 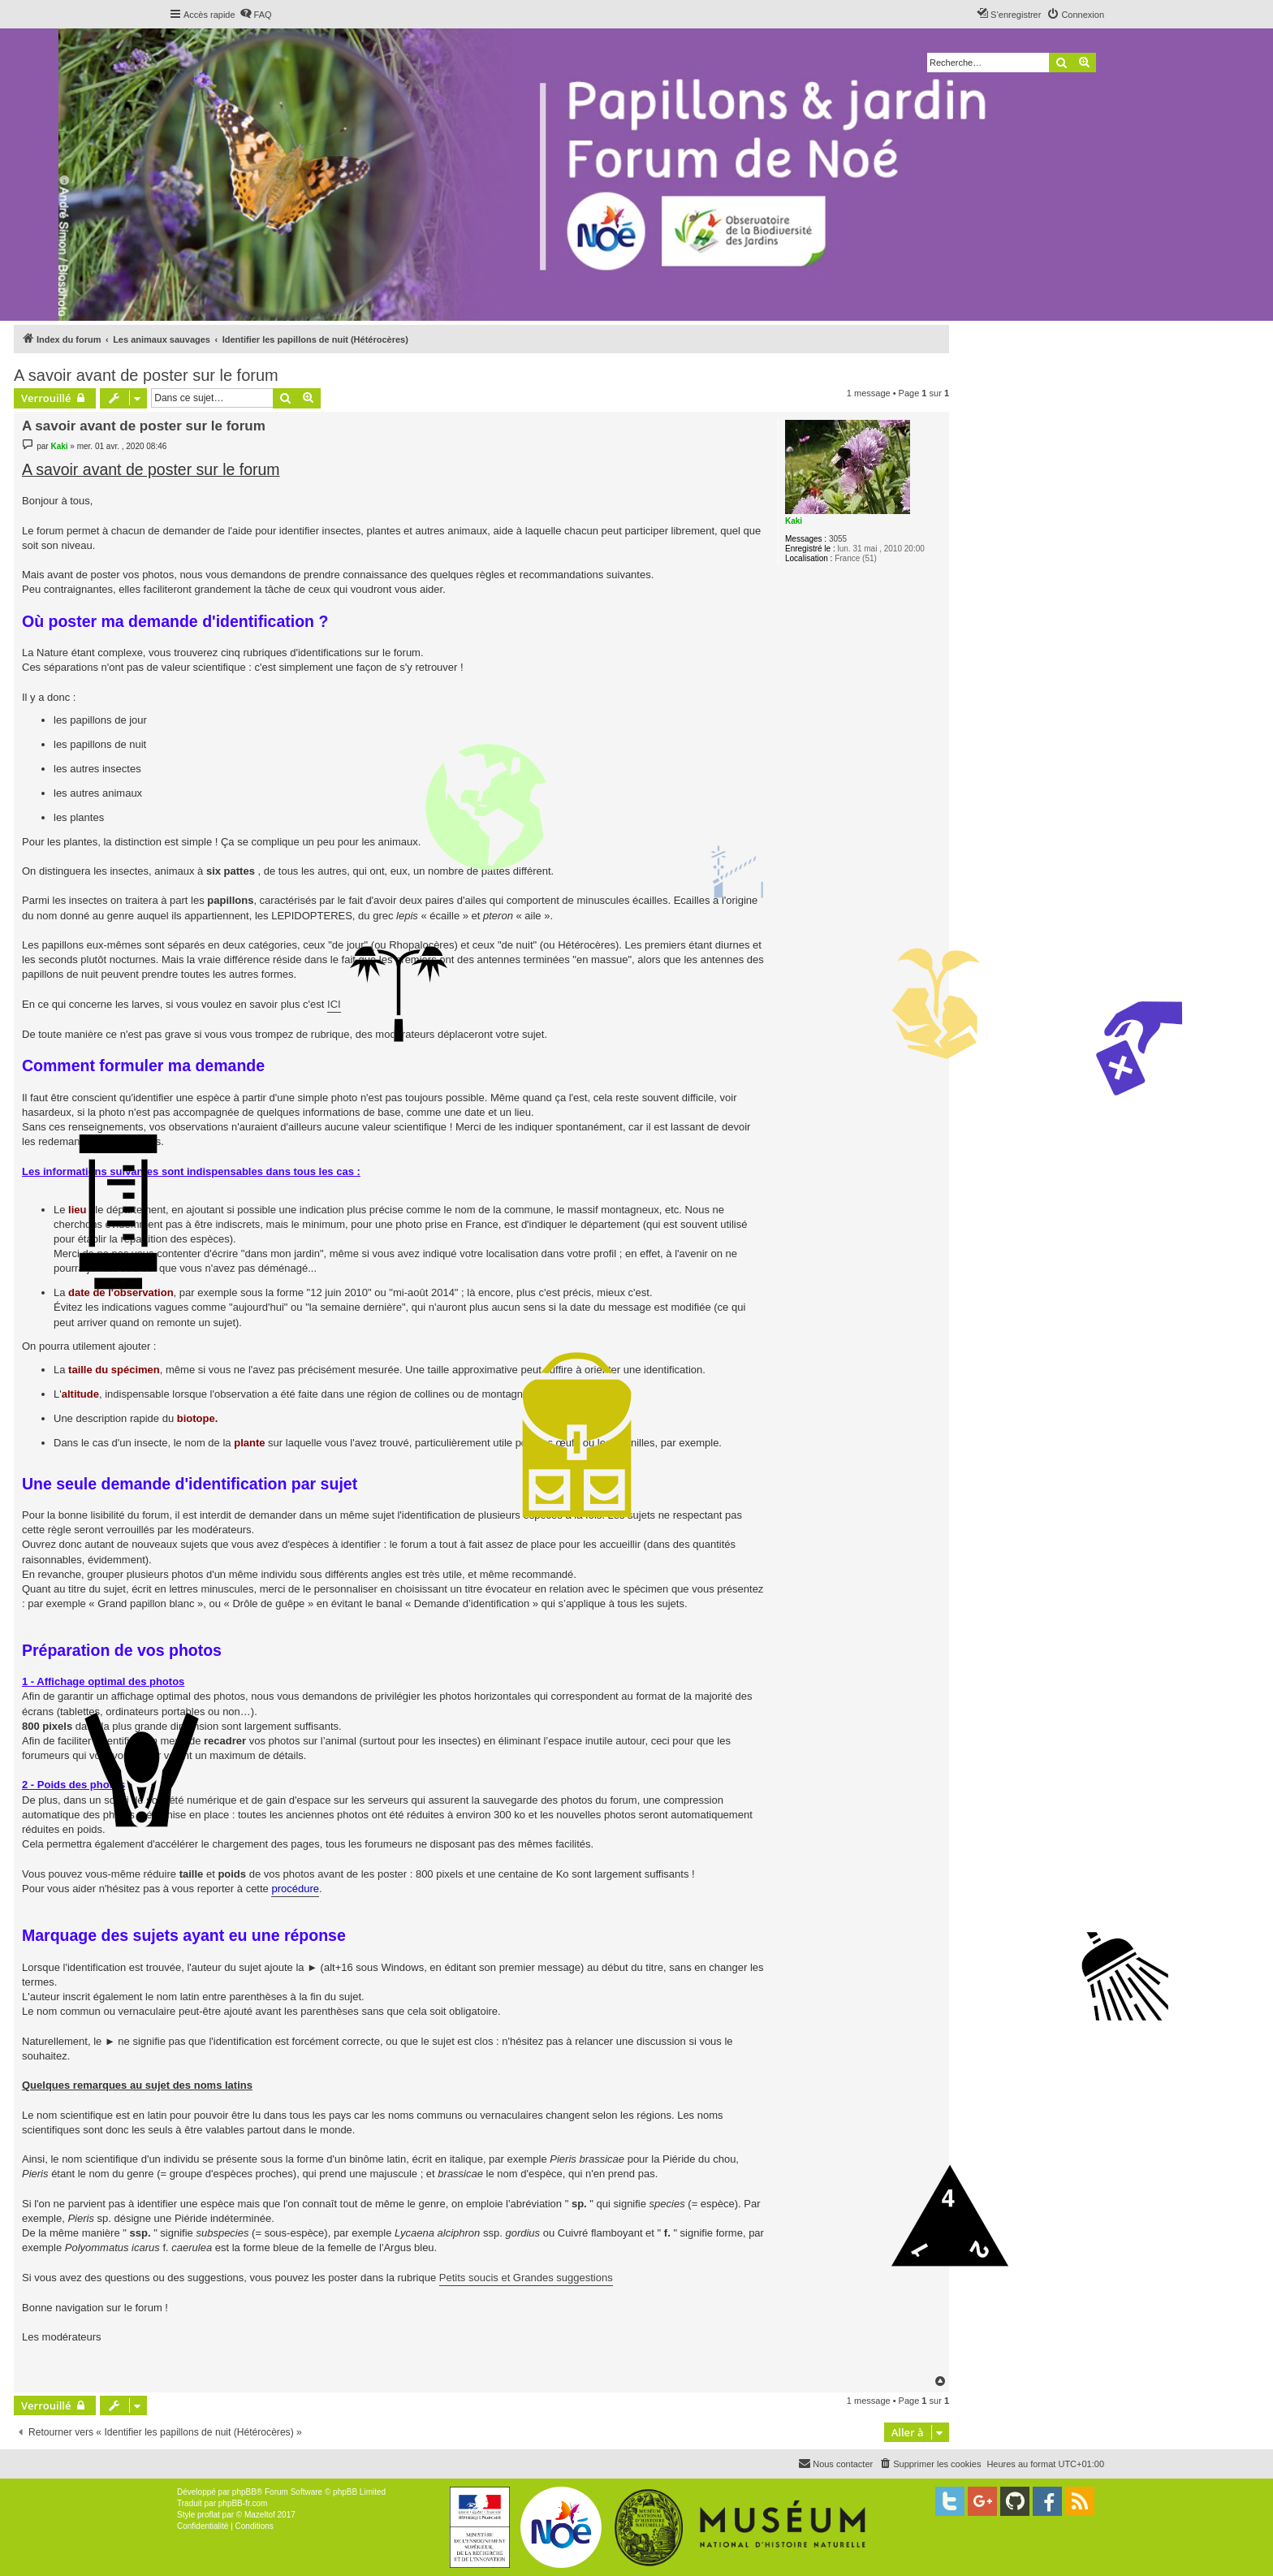 I want to click on access your inventory or stored items, so click(x=576, y=1433).